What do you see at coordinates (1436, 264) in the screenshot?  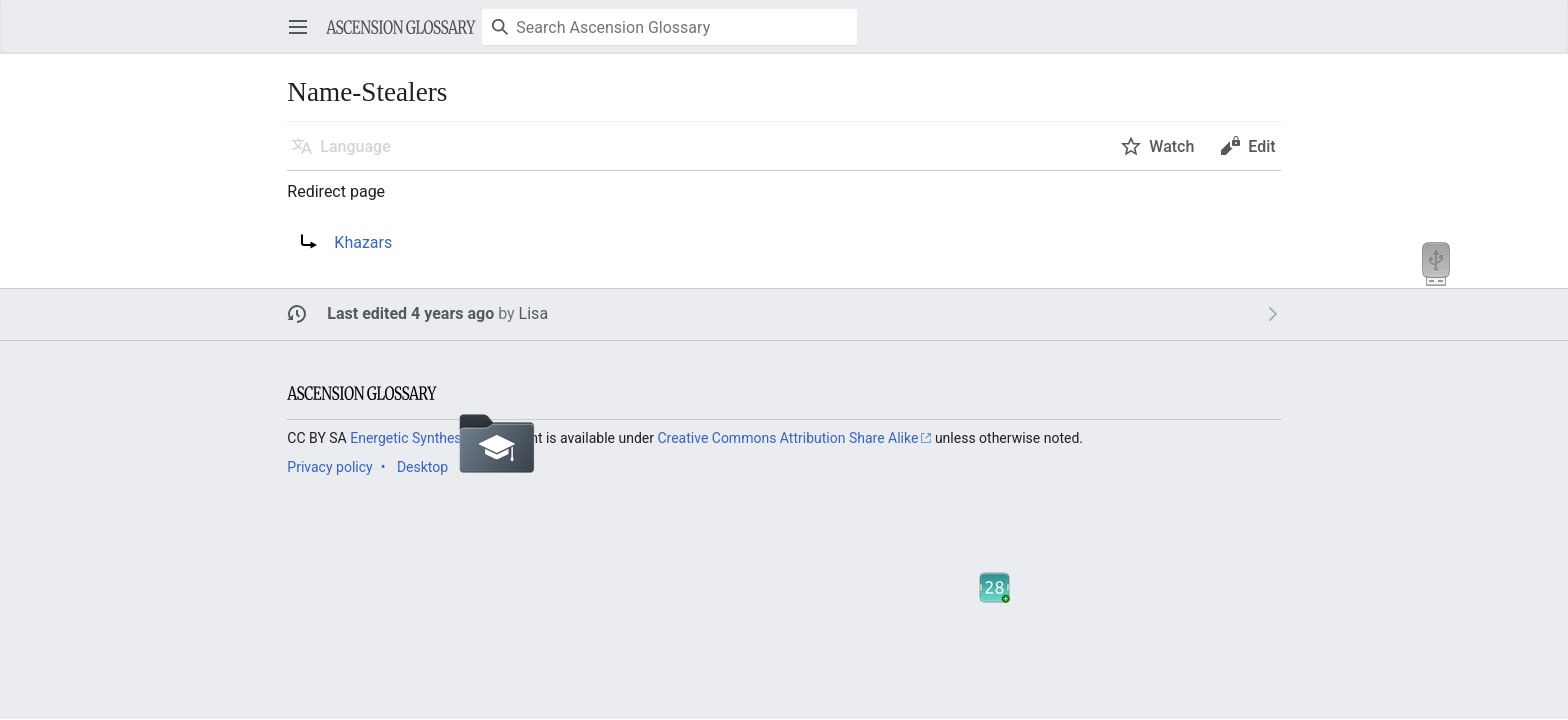 I see `removable USB storage device` at bounding box center [1436, 264].